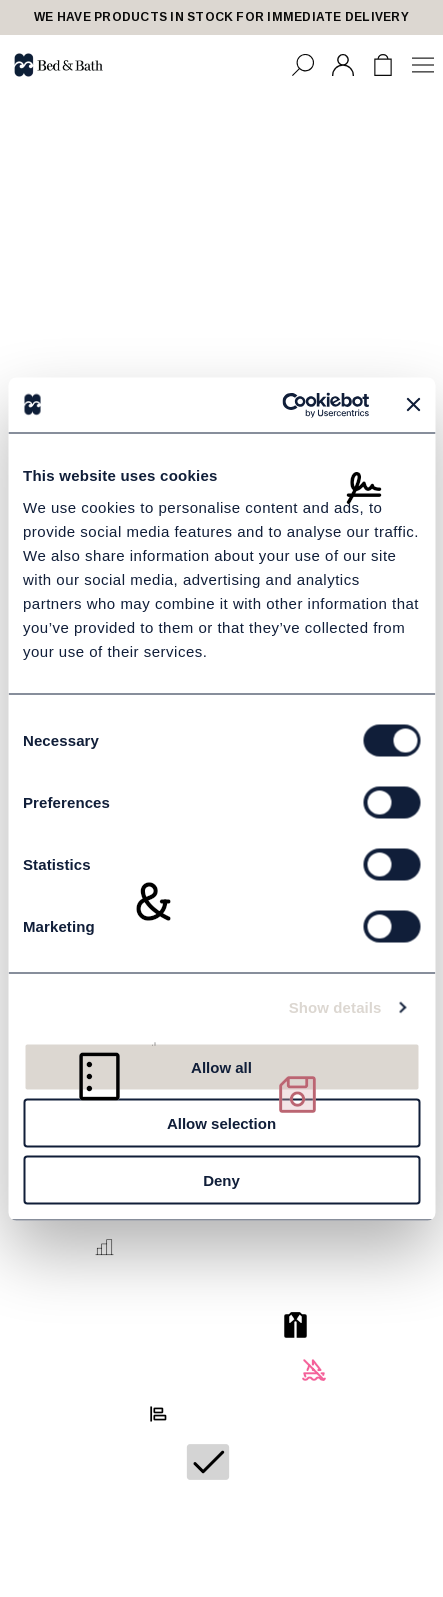 This screenshot has width=443, height=1597. What do you see at coordinates (314, 1370) in the screenshot?
I see `sailing or boating unavailable` at bounding box center [314, 1370].